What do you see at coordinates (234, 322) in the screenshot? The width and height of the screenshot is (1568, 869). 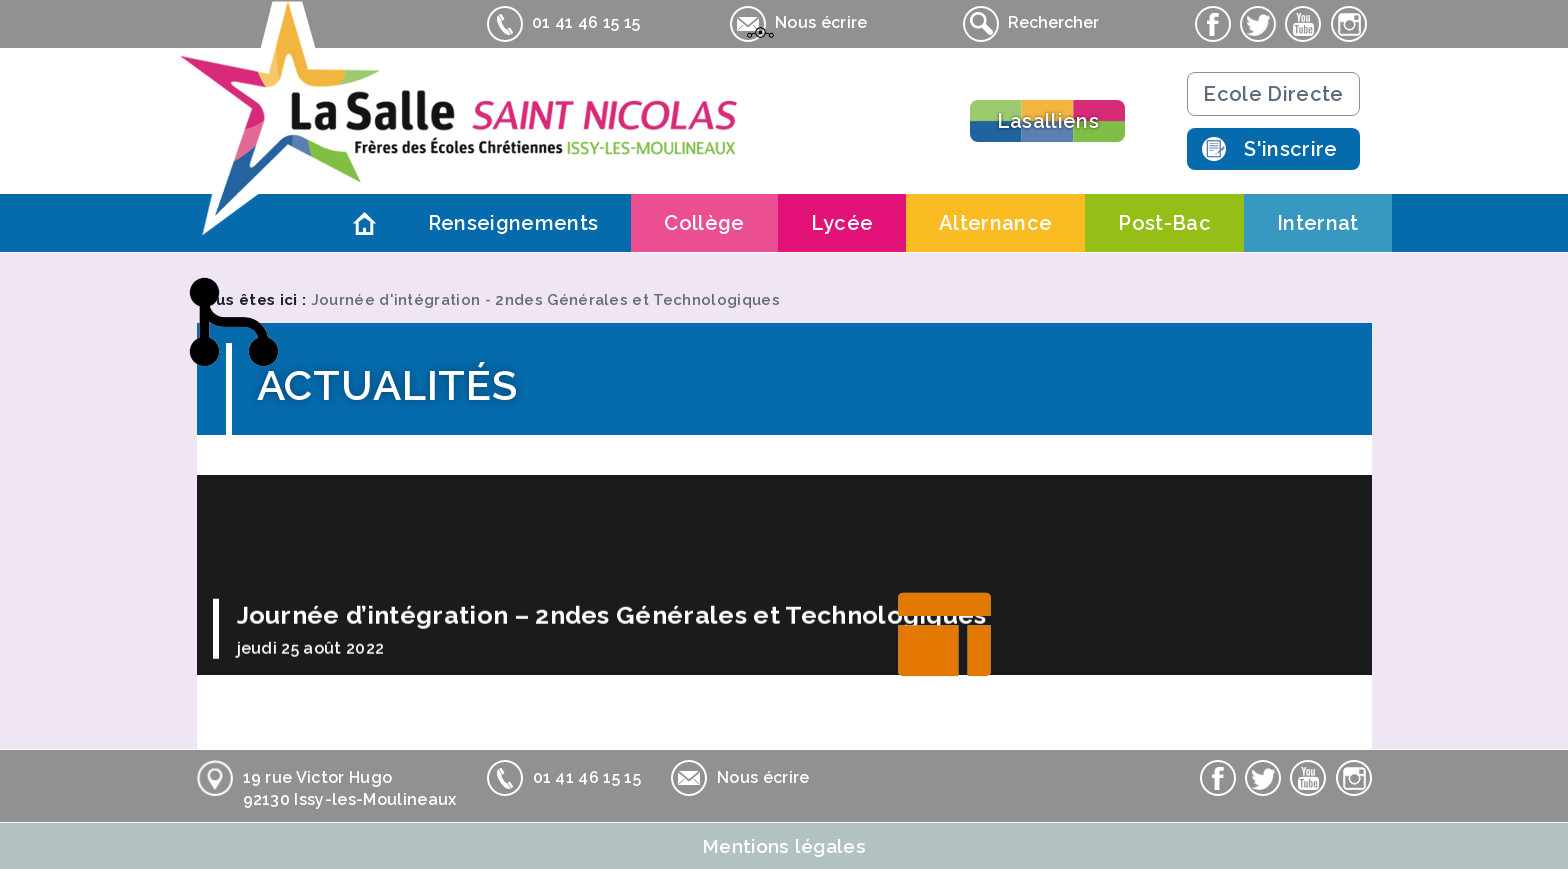 I see `merge branches in a git repository` at bounding box center [234, 322].